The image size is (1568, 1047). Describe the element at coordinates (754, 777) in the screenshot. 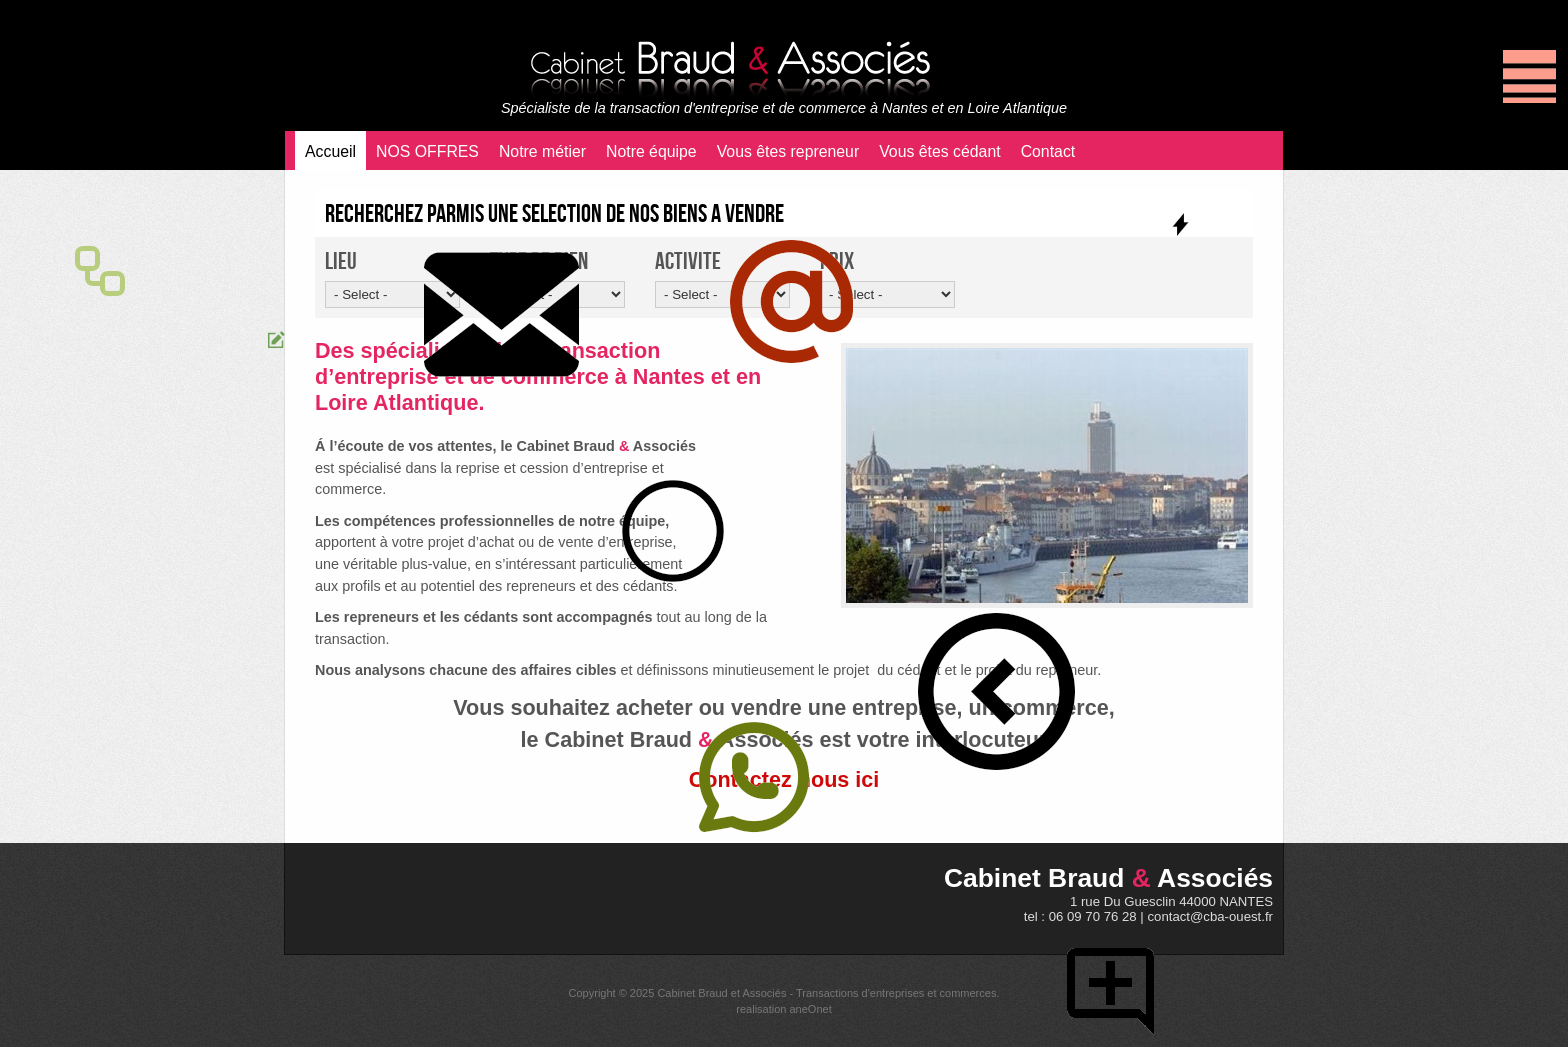

I see `open WhatsApp messaging app` at that location.